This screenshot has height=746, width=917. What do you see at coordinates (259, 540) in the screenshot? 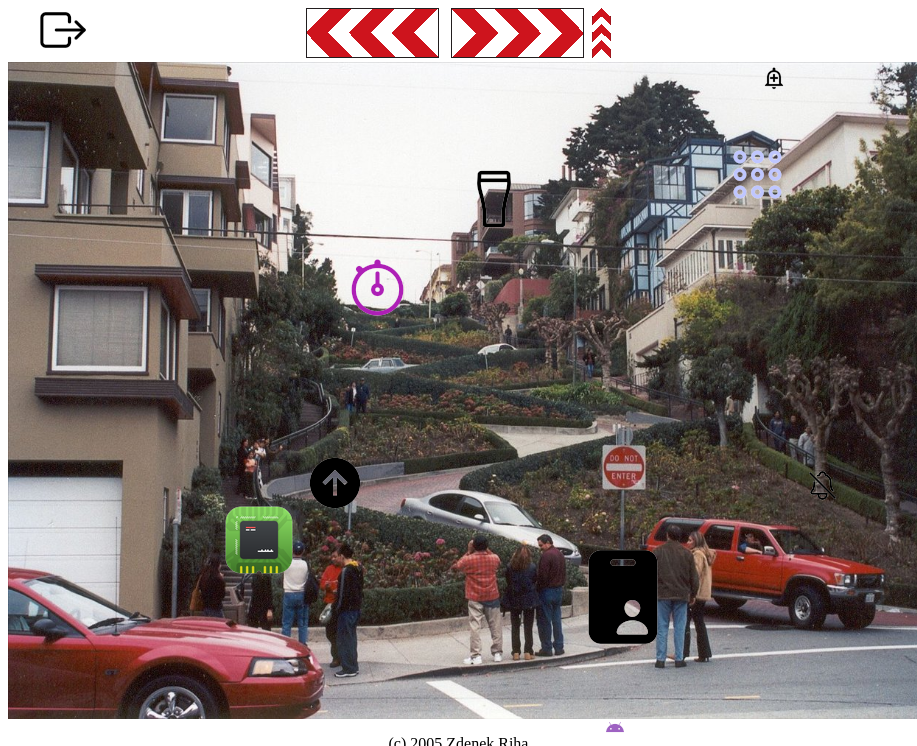
I see `view system memory usage` at bounding box center [259, 540].